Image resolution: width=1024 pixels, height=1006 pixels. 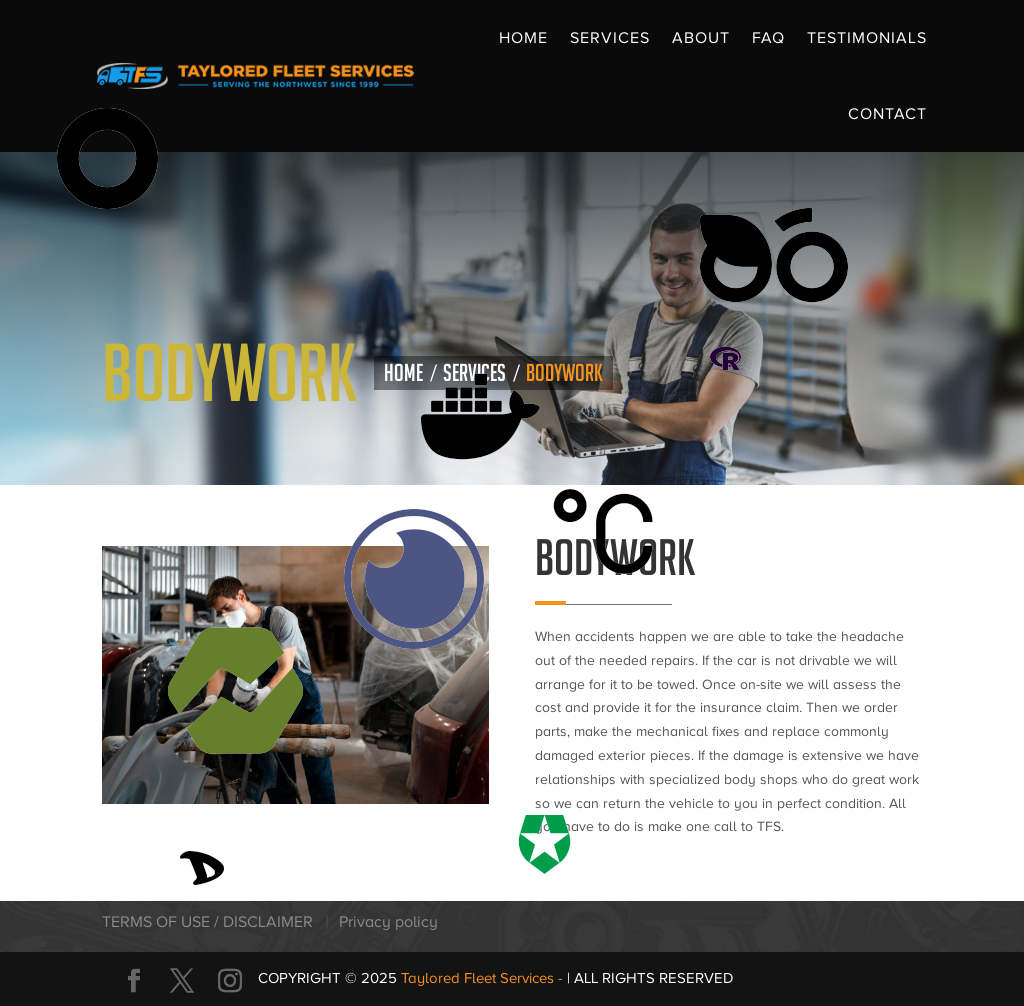 What do you see at coordinates (202, 868) in the screenshot?
I see `open disroot platform services` at bounding box center [202, 868].